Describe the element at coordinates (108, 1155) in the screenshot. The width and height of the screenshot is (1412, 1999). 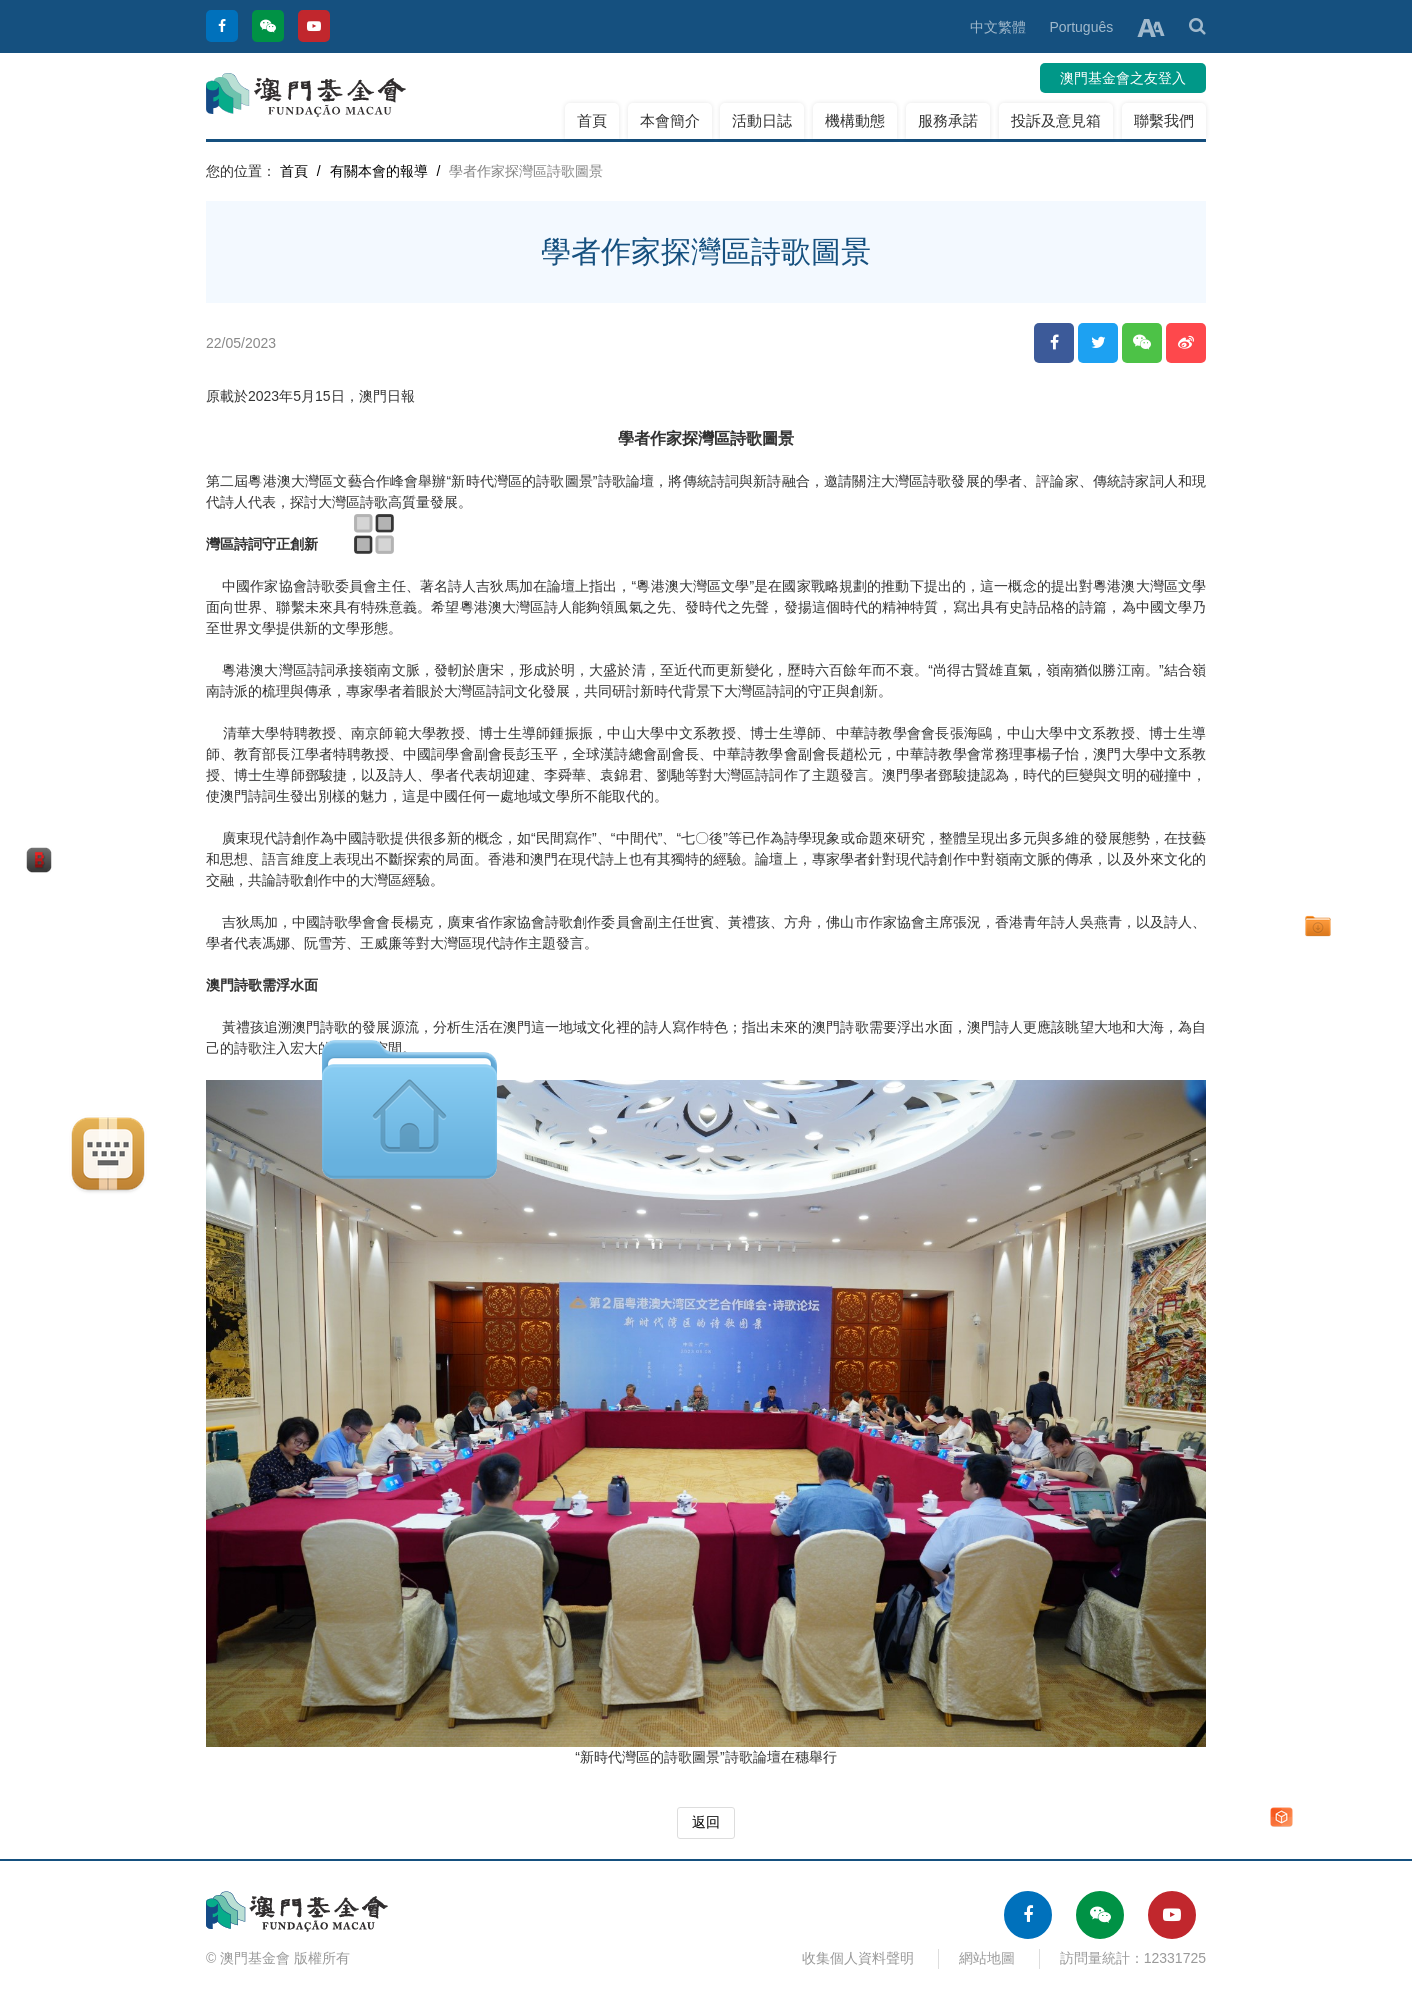
I see `input source or keyboard layout settings file` at that location.